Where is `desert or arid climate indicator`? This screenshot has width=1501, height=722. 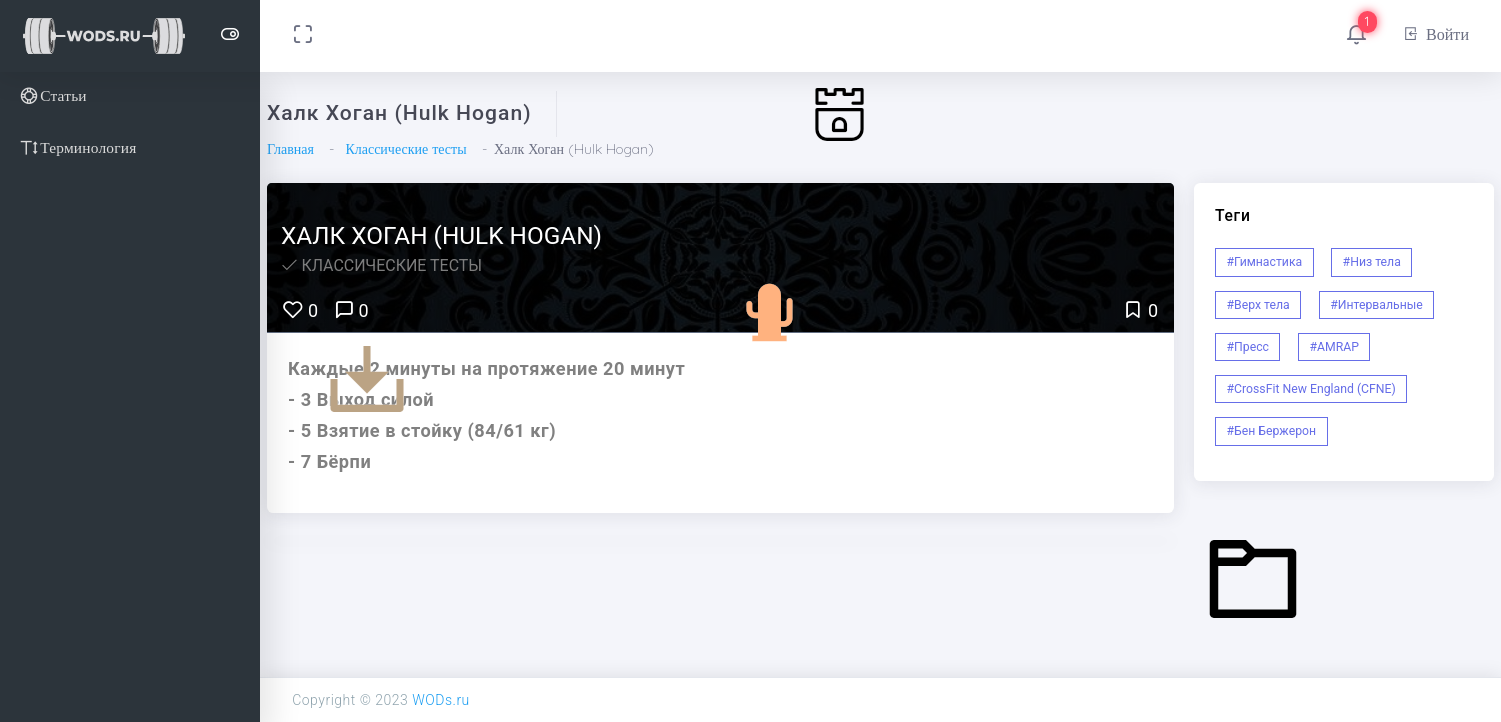
desert or arid climate indicator is located at coordinates (769, 312).